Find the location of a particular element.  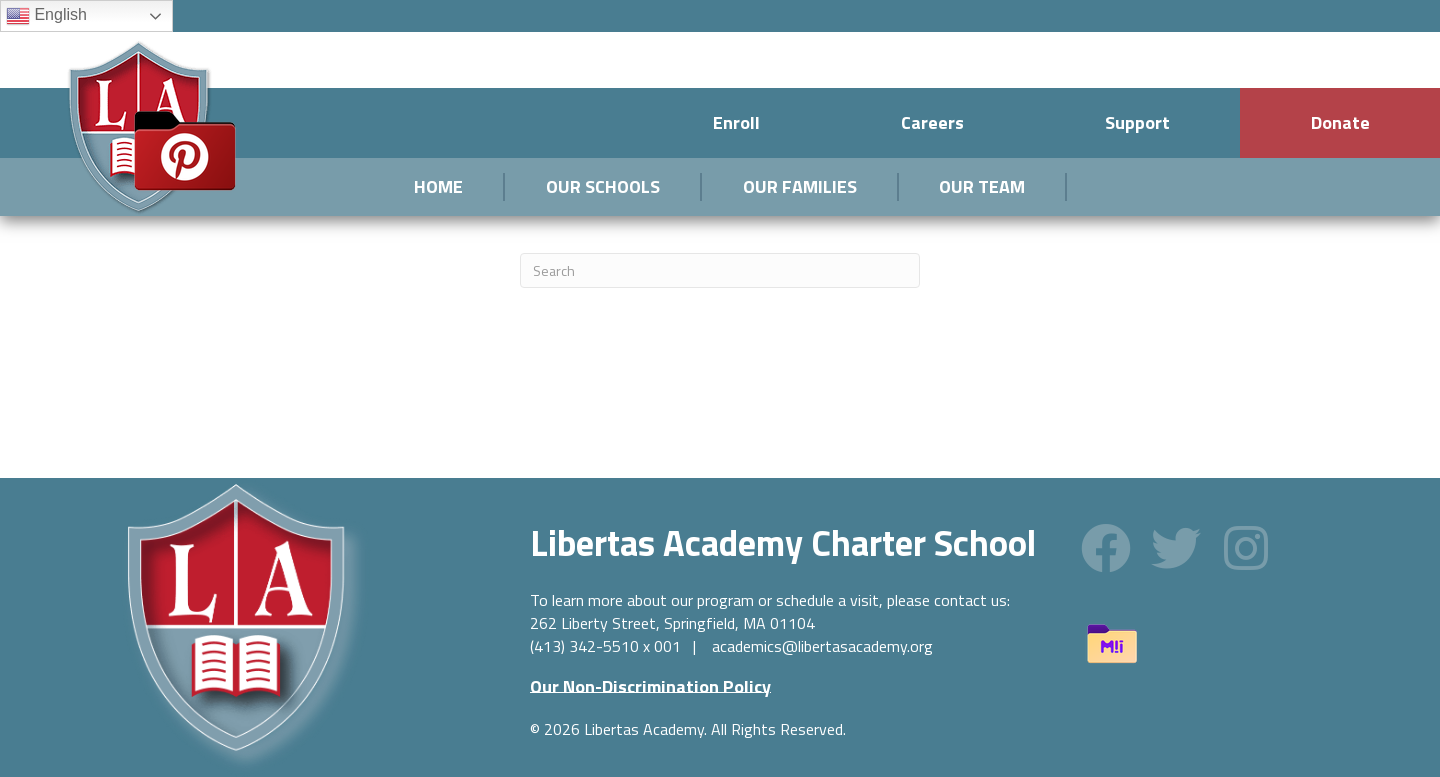

open wondershare filmii video projects folder is located at coordinates (1112, 645).